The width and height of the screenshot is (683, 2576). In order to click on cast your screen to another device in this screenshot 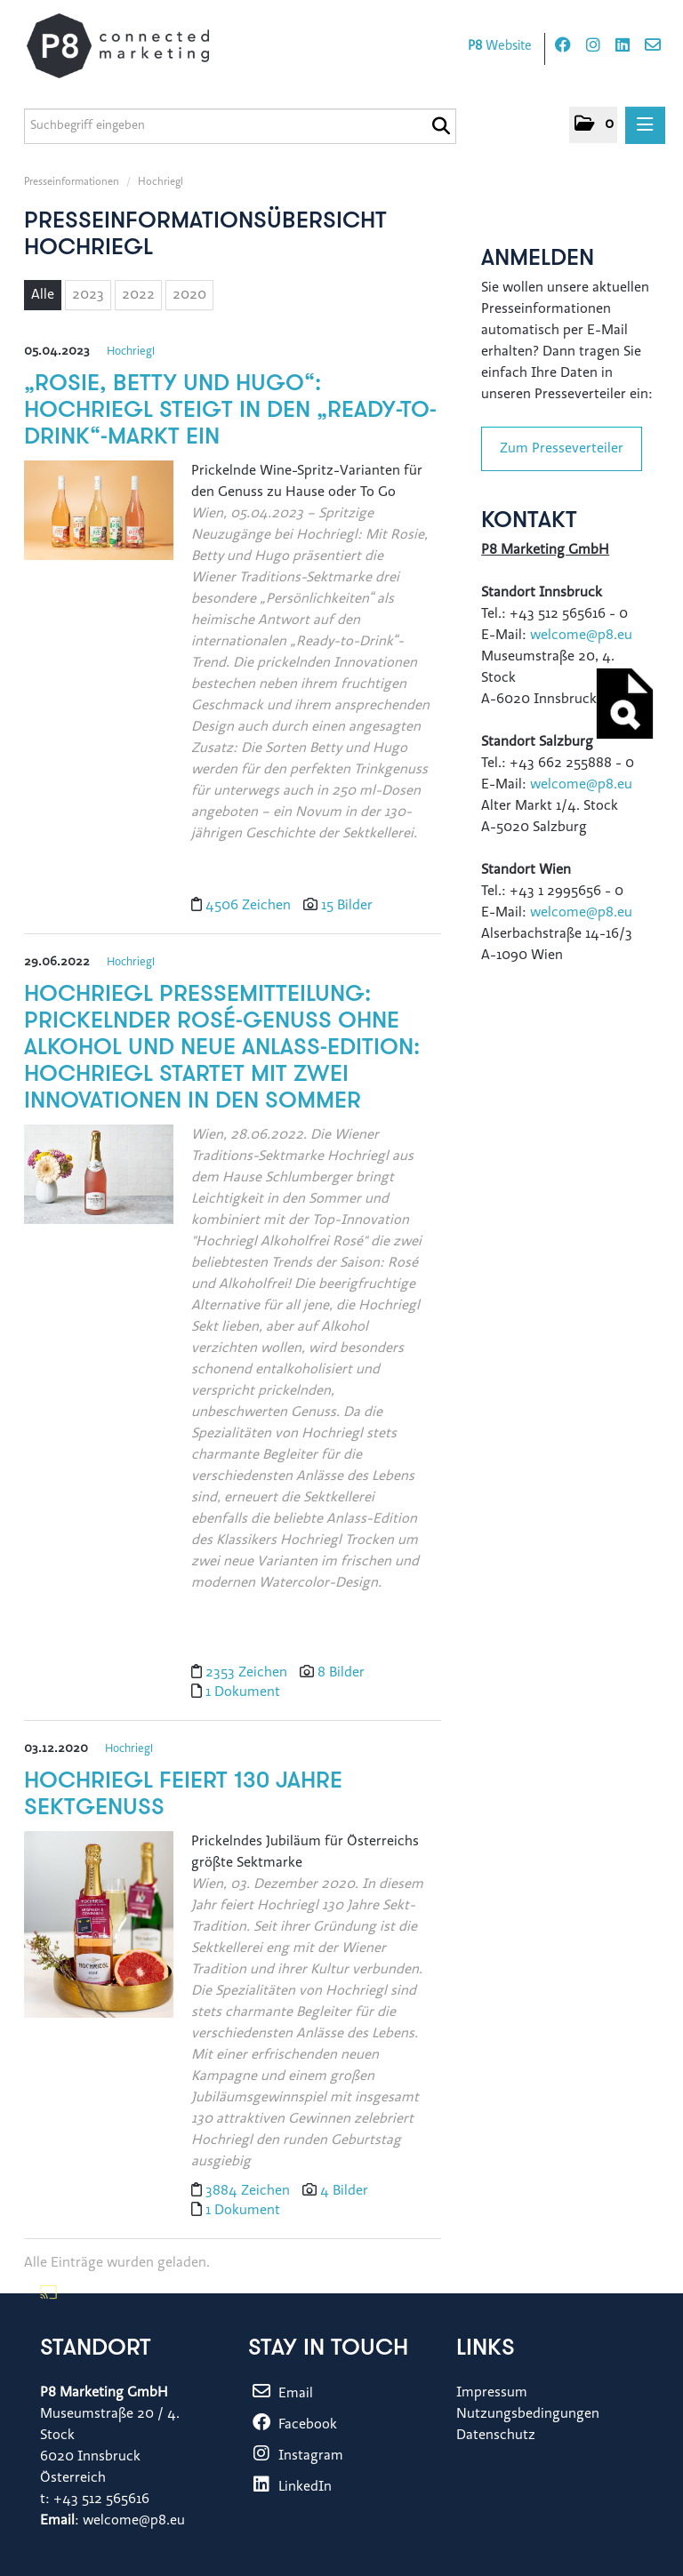, I will do `click(48, 2292)`.